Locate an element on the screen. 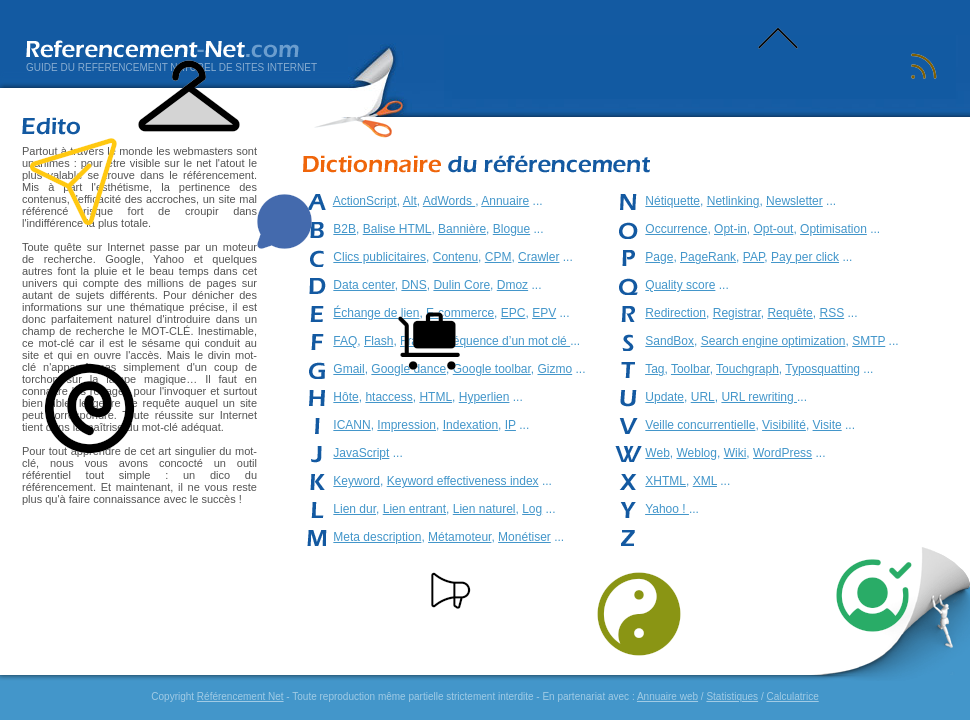  subscribe to RSS feed is located at coordinates (922, 68).